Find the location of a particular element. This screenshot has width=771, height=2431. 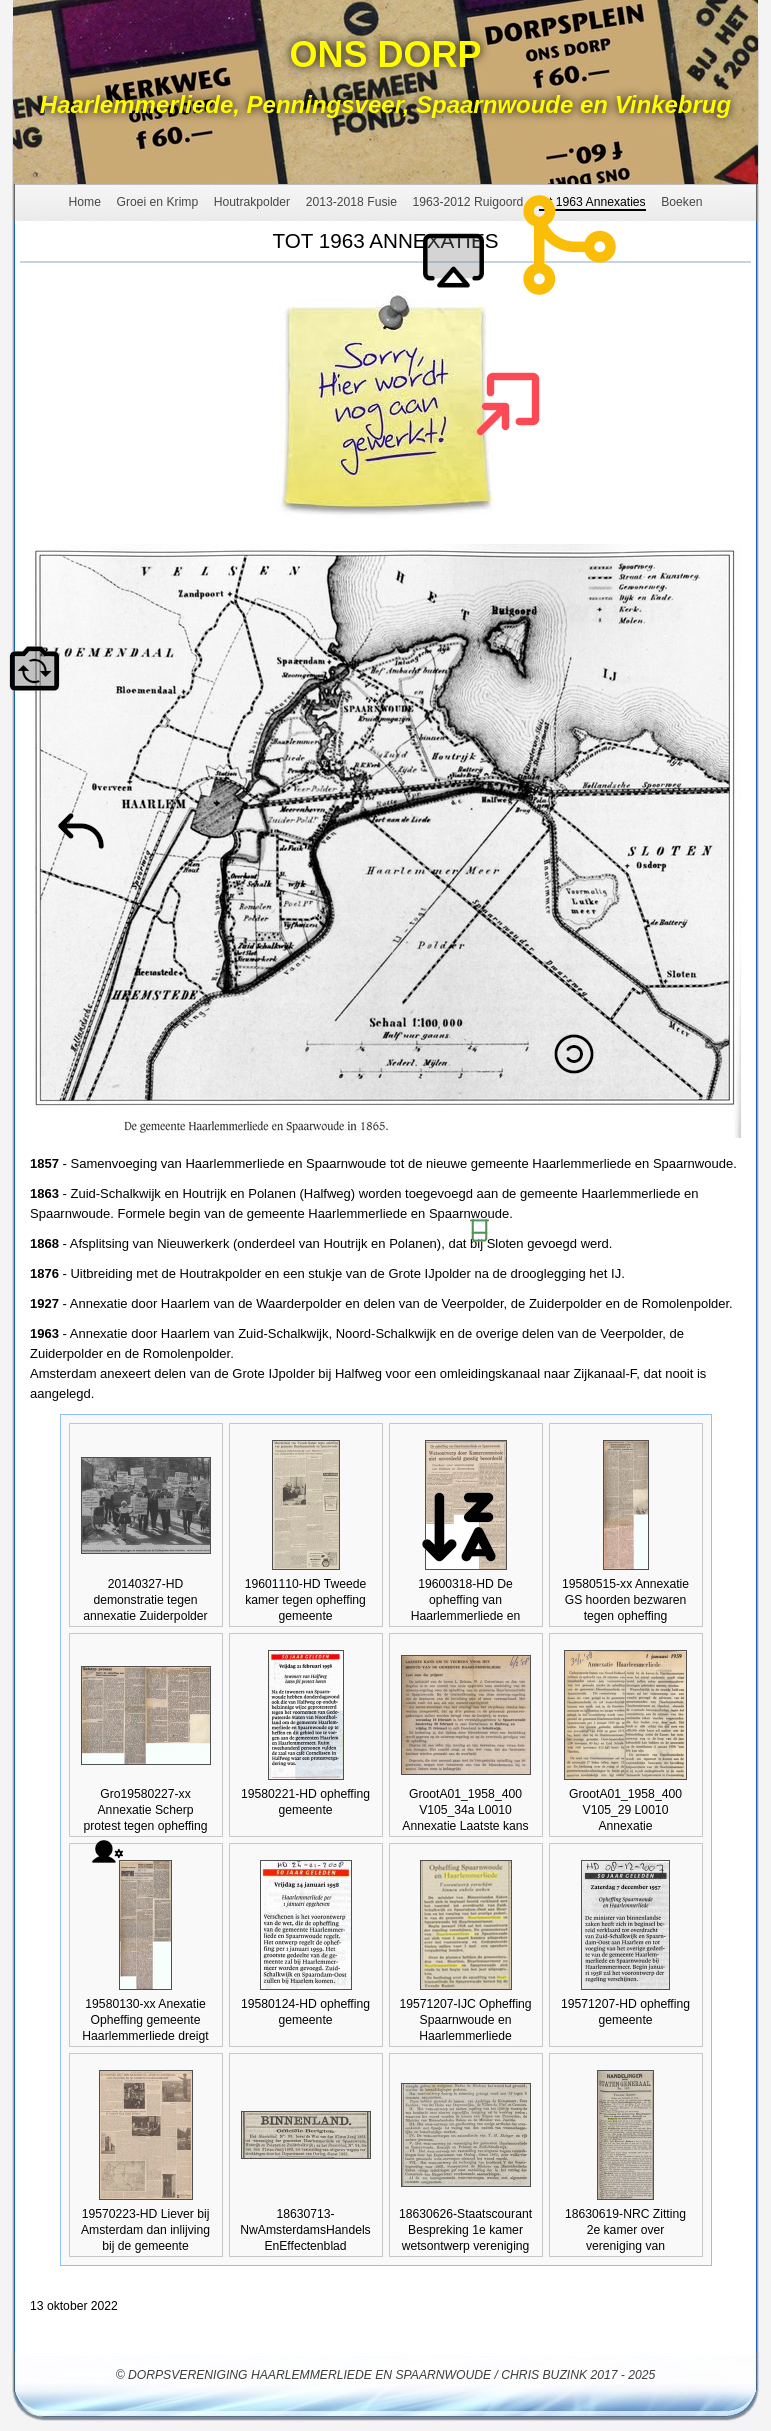

indicates copyleft licensing status is located at coordinates (574, 1054).